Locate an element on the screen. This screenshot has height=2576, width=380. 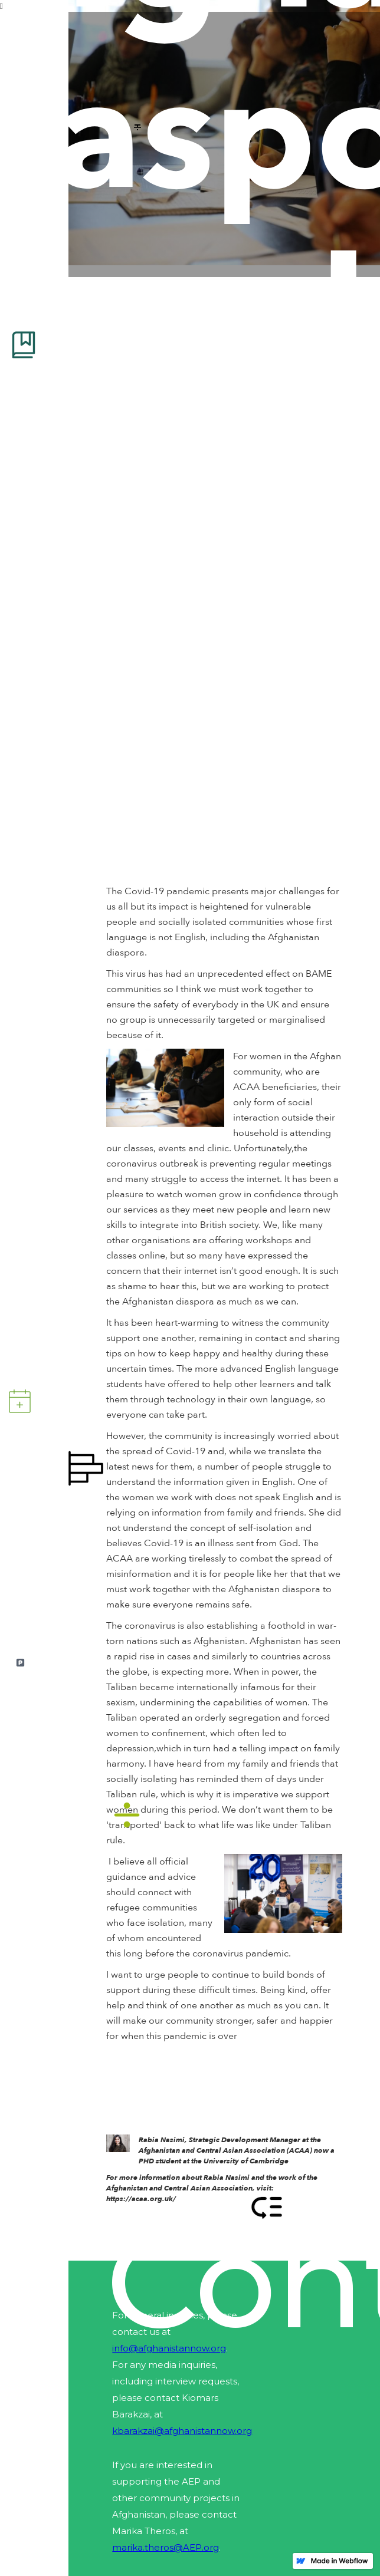
apply strikethrough formatting to selected text is located at coordinates (137, 127).